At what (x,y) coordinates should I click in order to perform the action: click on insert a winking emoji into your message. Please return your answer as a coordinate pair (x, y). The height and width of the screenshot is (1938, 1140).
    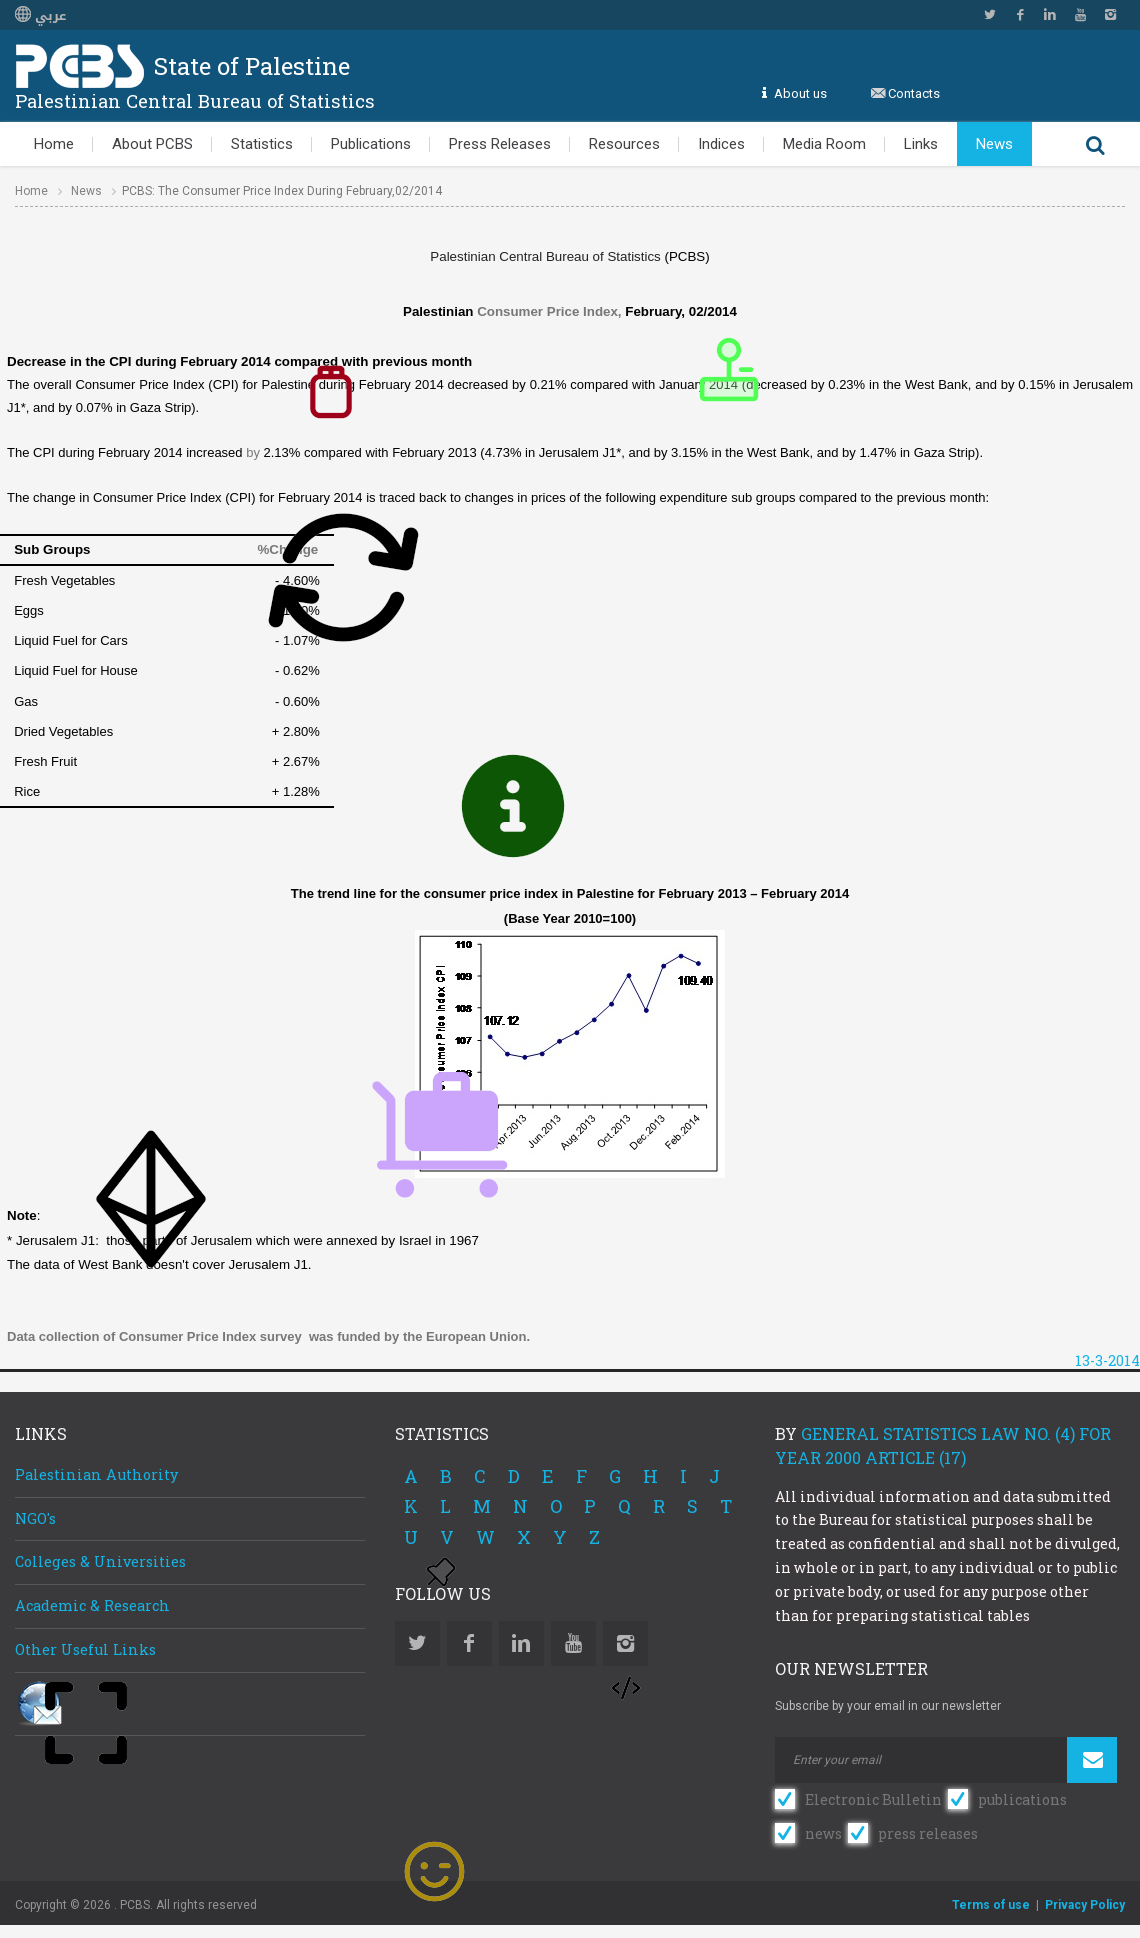
    Looking at the image, I should click on (434, 1871).